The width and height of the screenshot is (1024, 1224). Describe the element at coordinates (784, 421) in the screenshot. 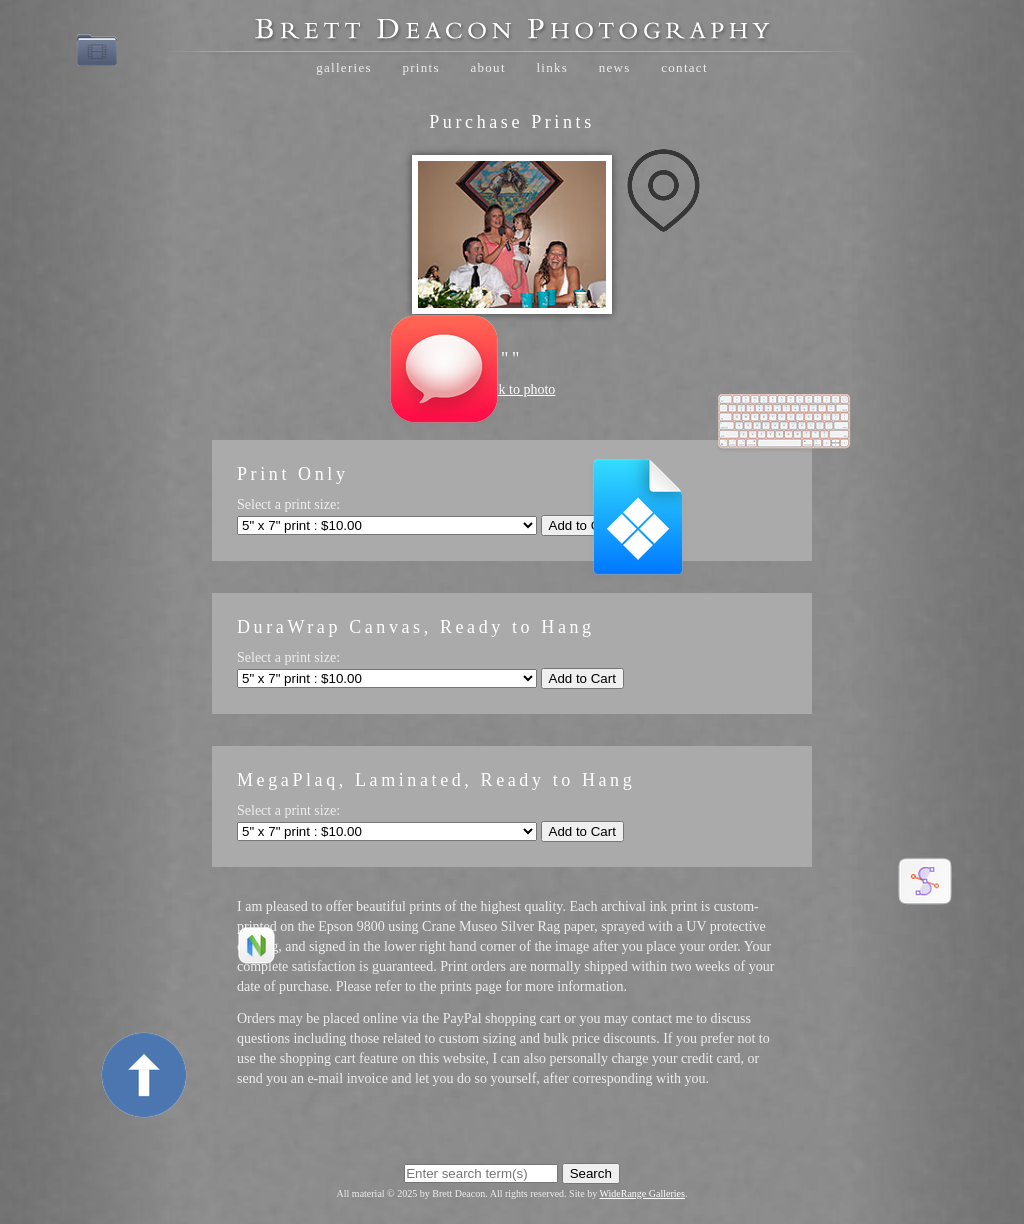

I see `connect to a wireless bluetooth keyboard` at that location.